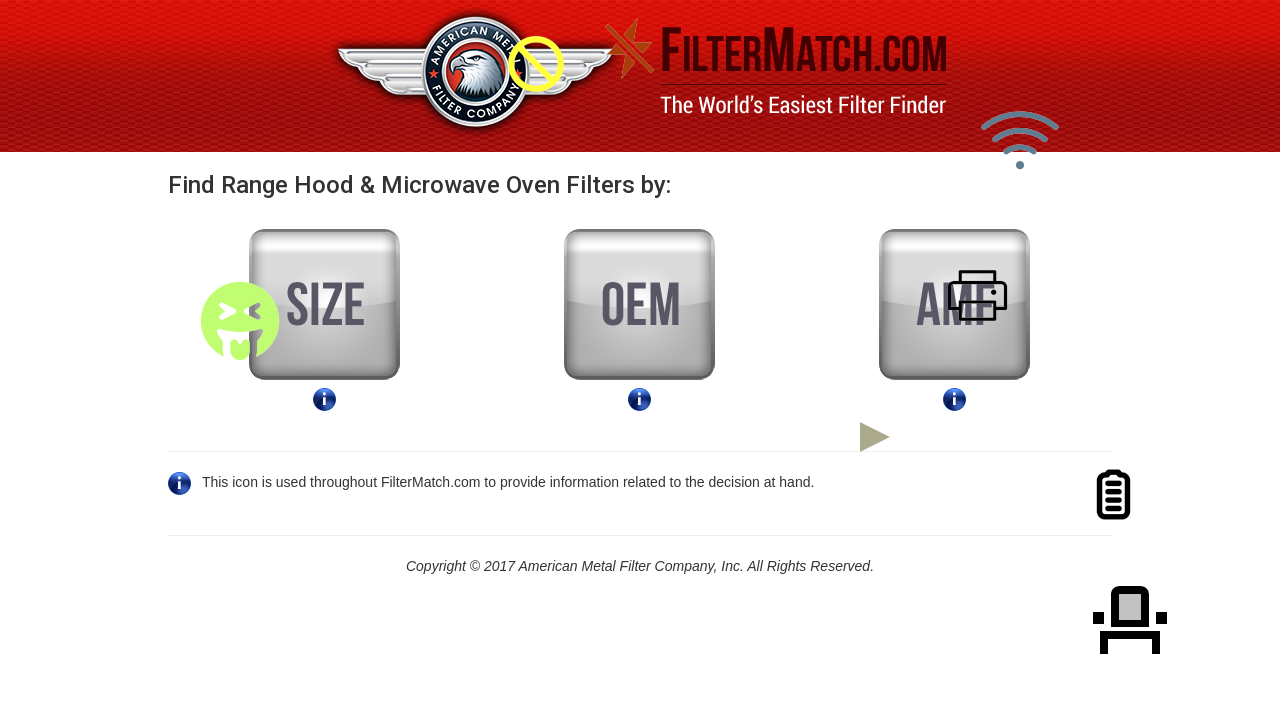 This screenshot has height=720, width=1280. What do you see at coordinates (1020, 139) in the screenshot?
I see `indicates strong wifi connection` at bounding box center [1020, 139].